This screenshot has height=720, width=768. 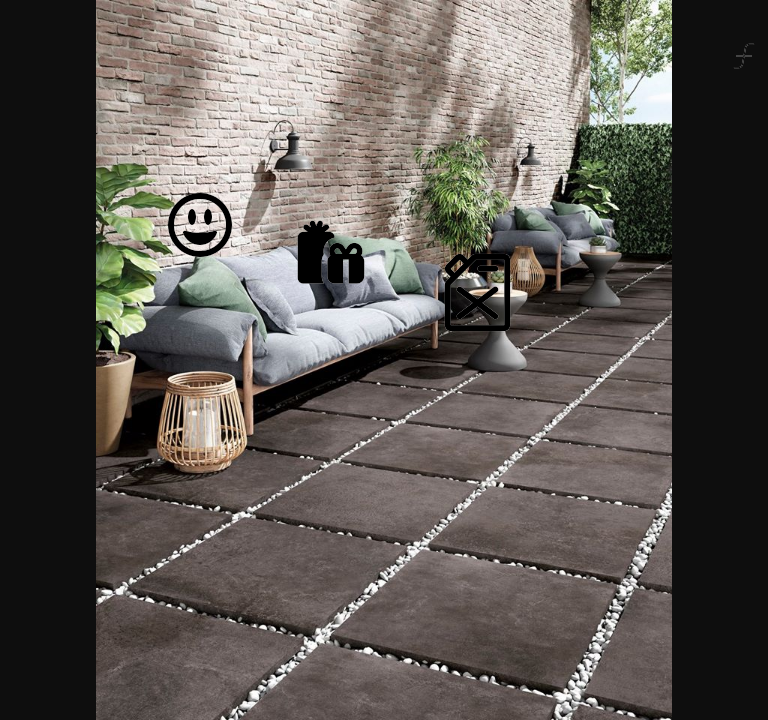 What do you see at coordinates (744, 56) in the screenshot?
I see `access function or formula editor` at bounding box center [744, 56].